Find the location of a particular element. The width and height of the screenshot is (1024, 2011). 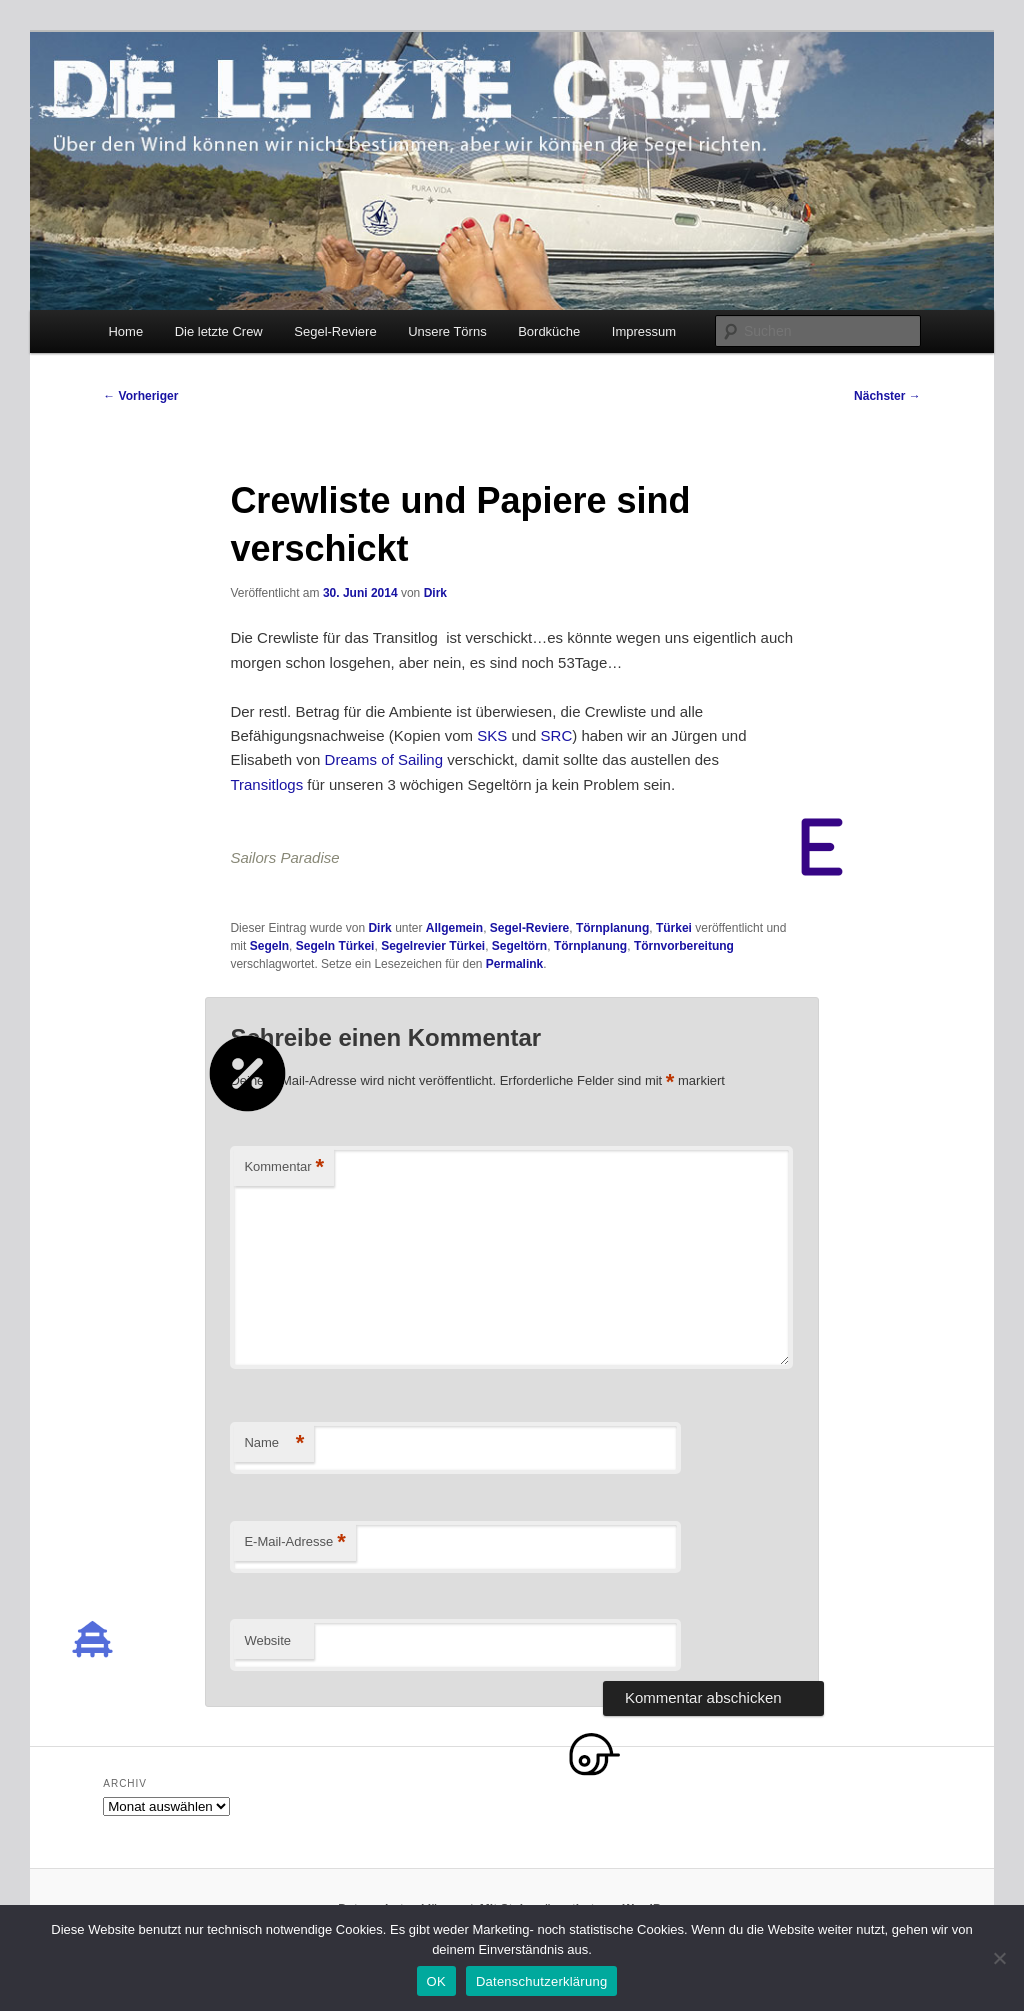

the letter "e" icon, typically used for alphabetical indexing or text formatting is located at coordinates (822, 847).